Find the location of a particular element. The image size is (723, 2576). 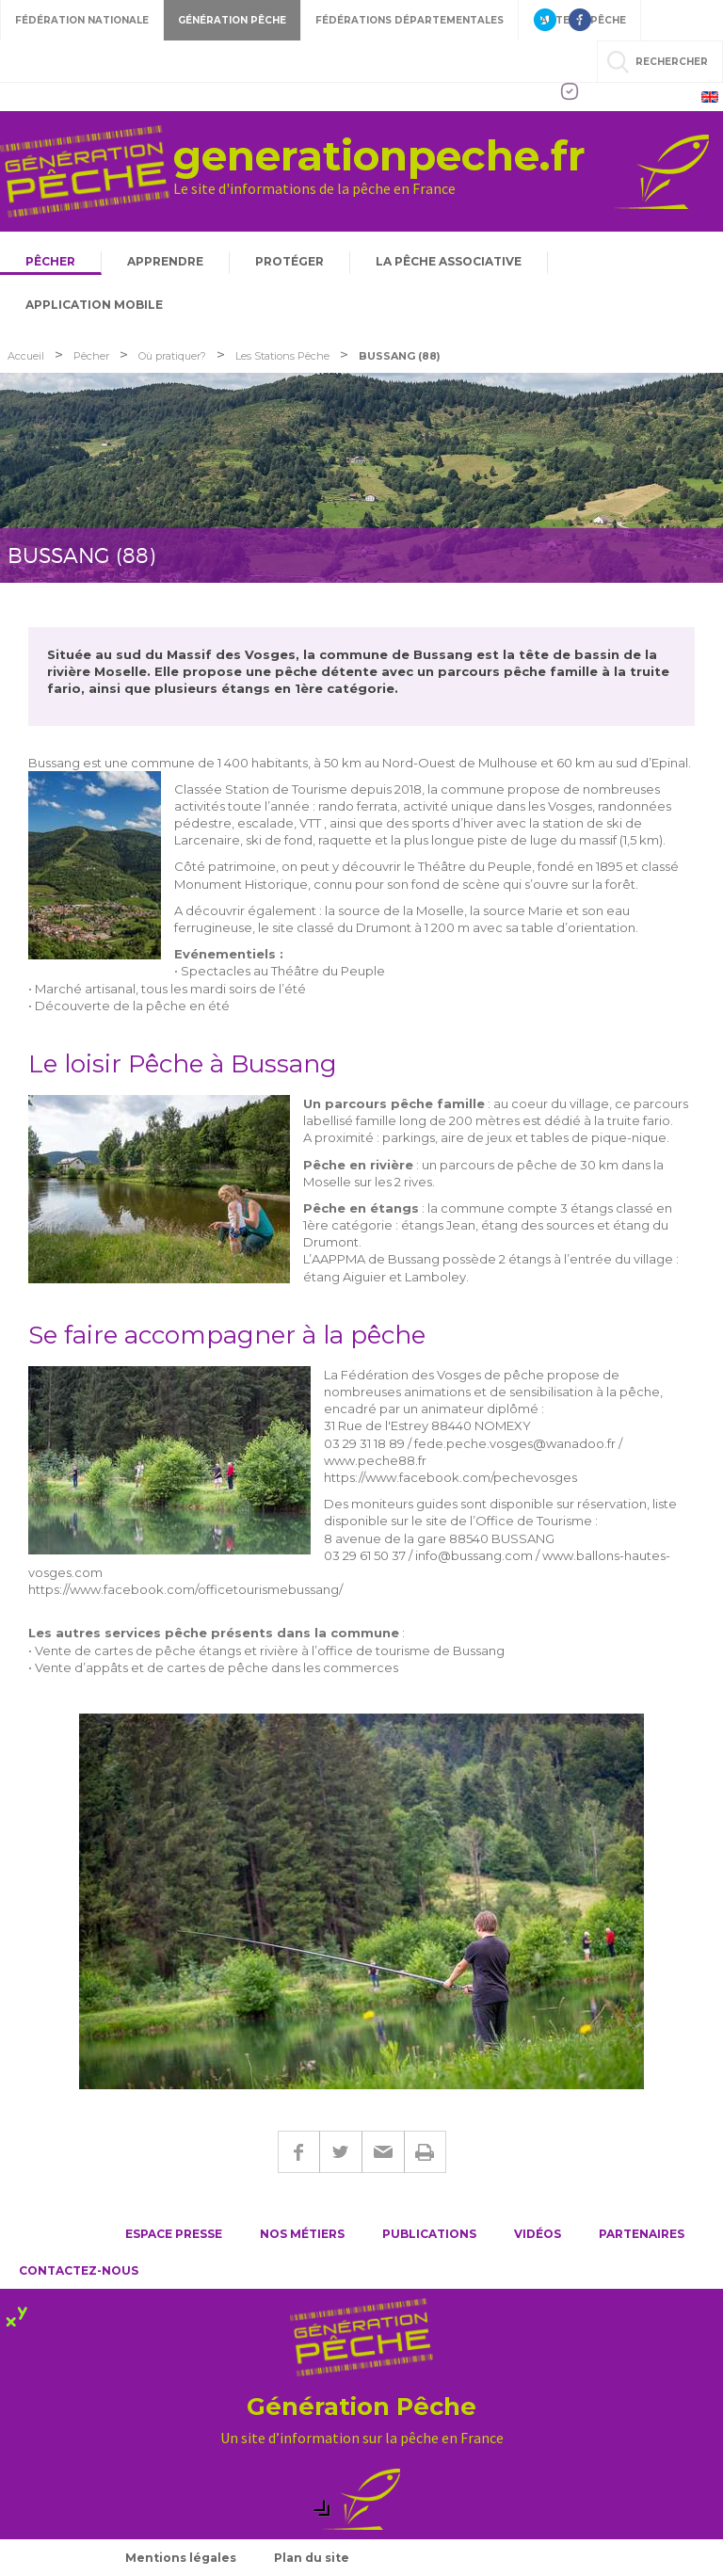

move or resize toward bottom-right corner is located at coordinates (323, 2509).